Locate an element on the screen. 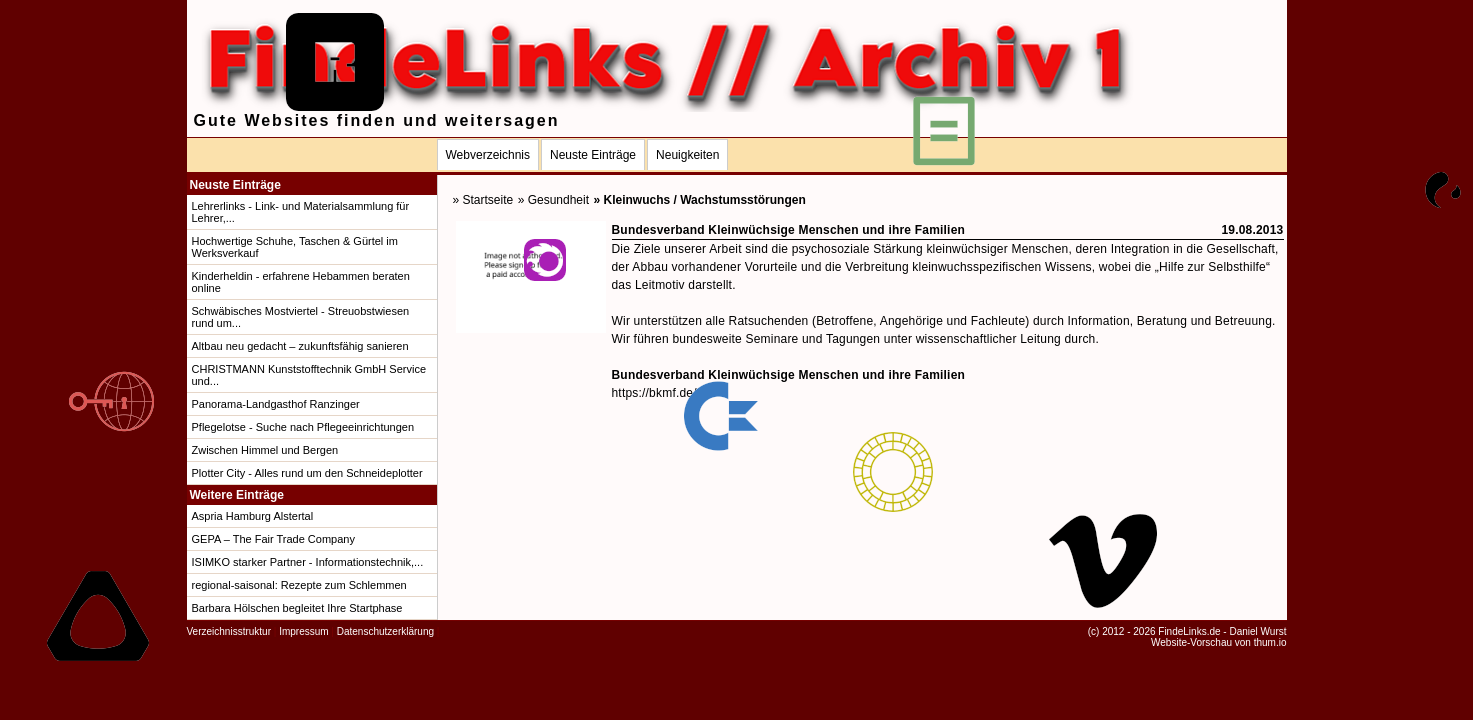 The image size is (1473, 720). corona renderer application logo is located at coordinates (545, 260).